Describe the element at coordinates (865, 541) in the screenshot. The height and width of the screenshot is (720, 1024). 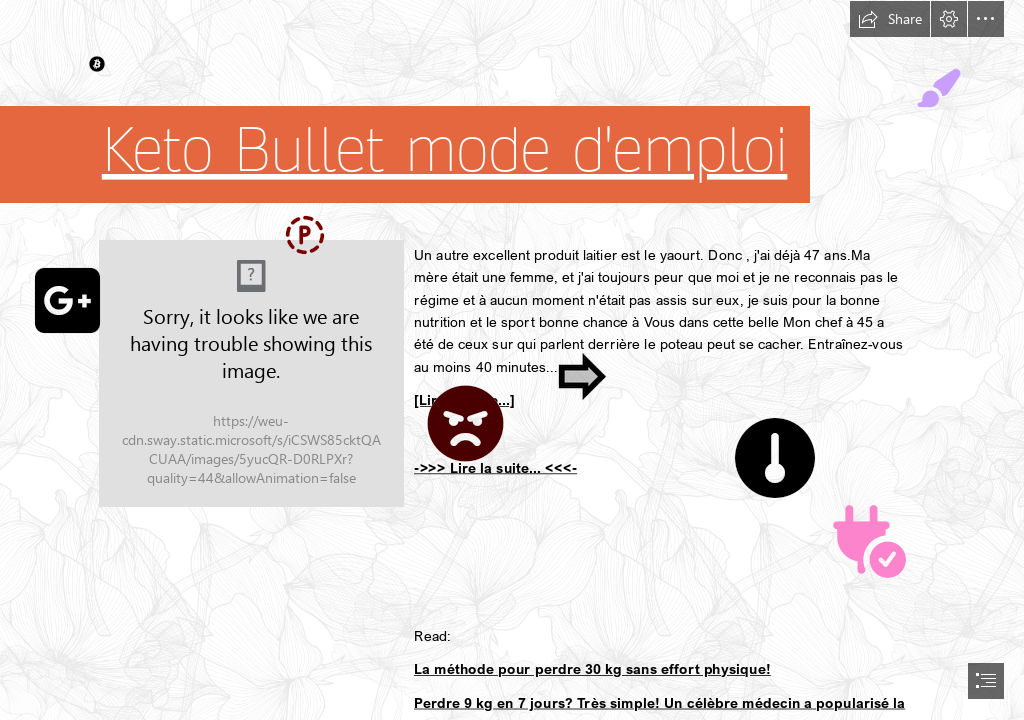
I see `indicates successful connection or power status` at that location.